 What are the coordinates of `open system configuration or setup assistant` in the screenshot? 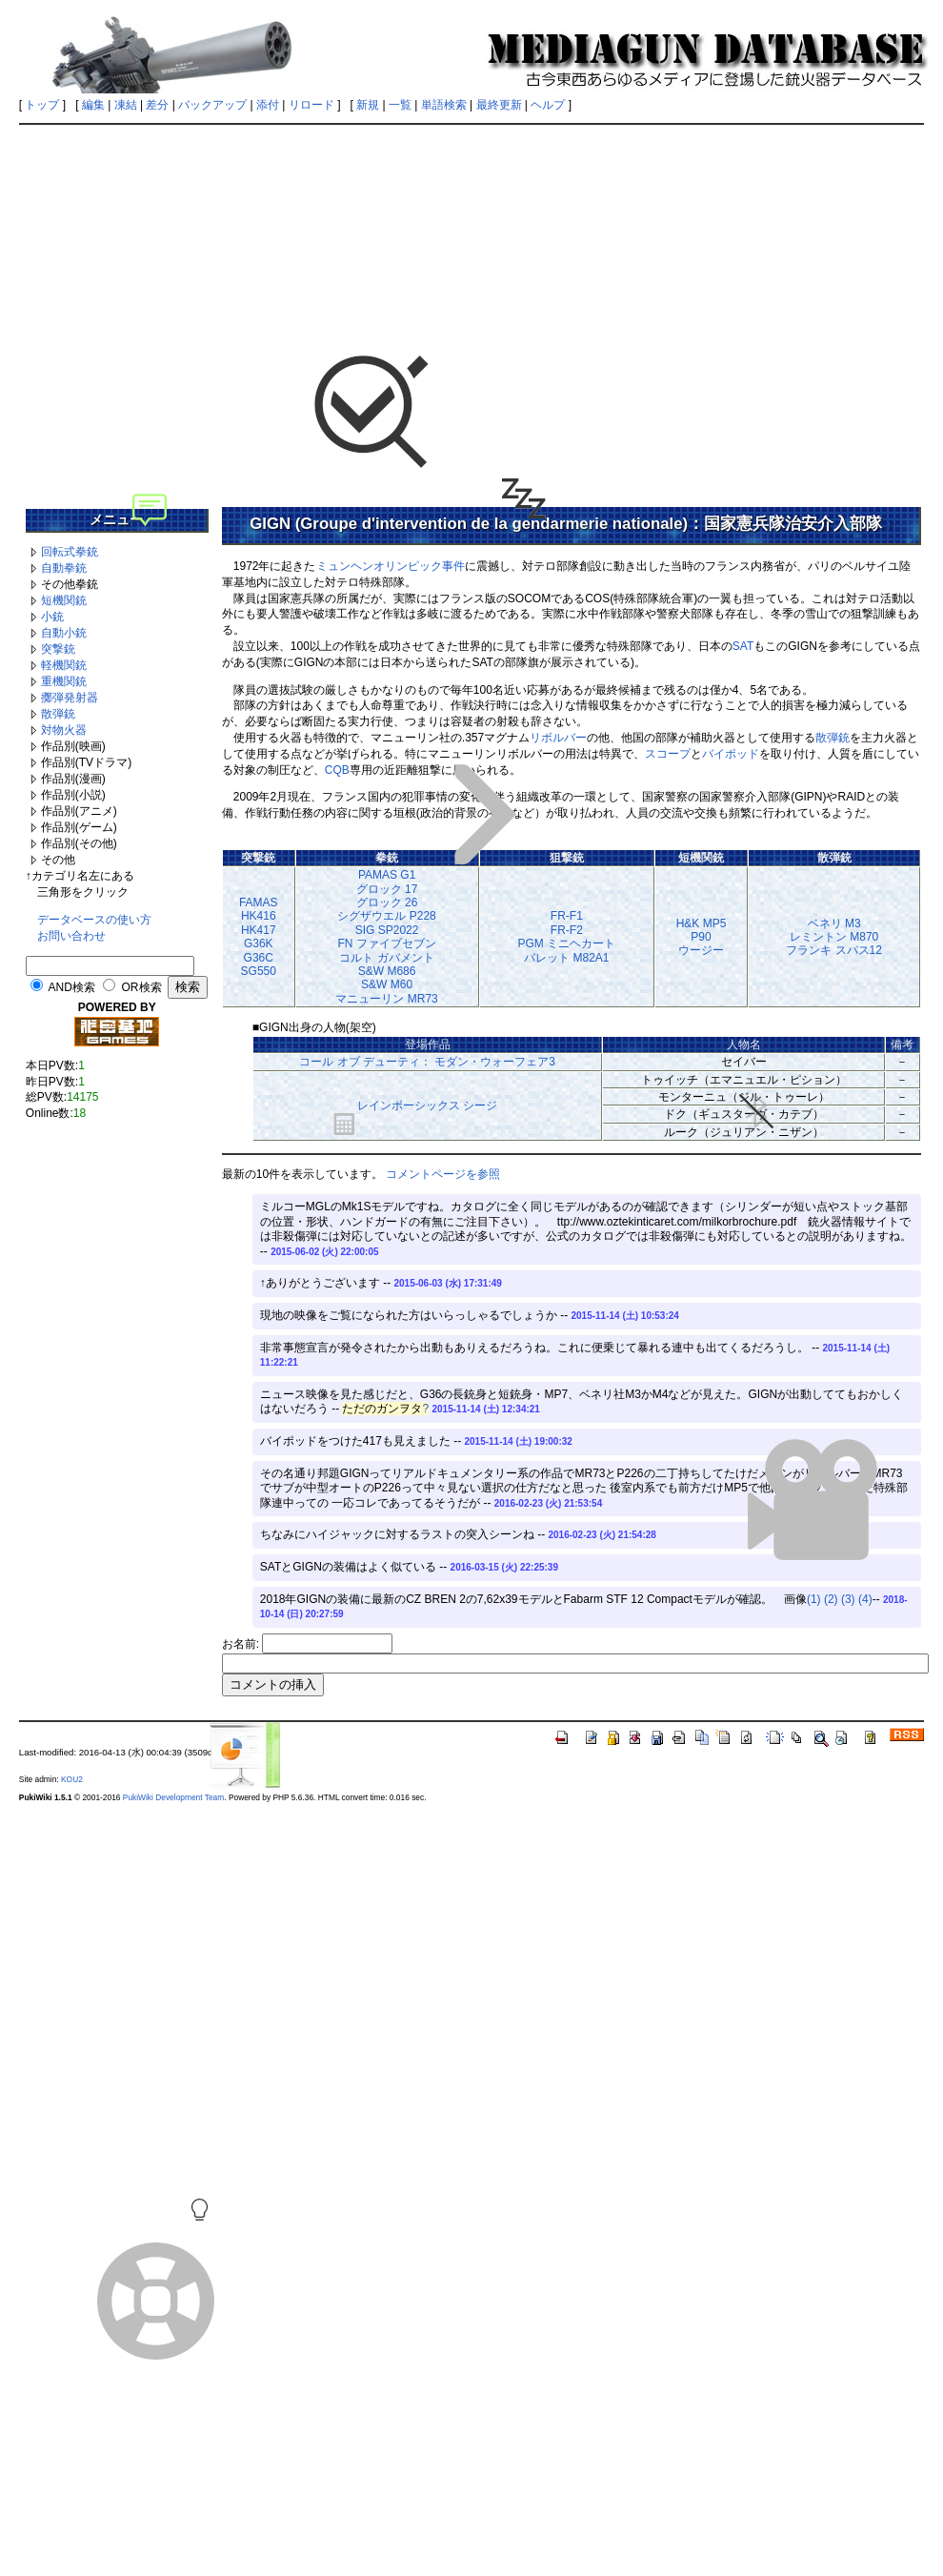 It's located at (371, 412).